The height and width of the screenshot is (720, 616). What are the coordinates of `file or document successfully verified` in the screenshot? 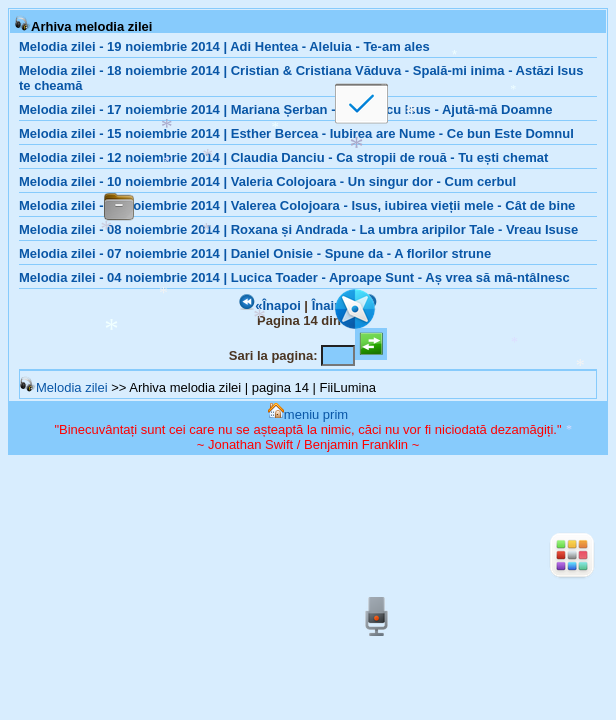 It's located at (361, 103).